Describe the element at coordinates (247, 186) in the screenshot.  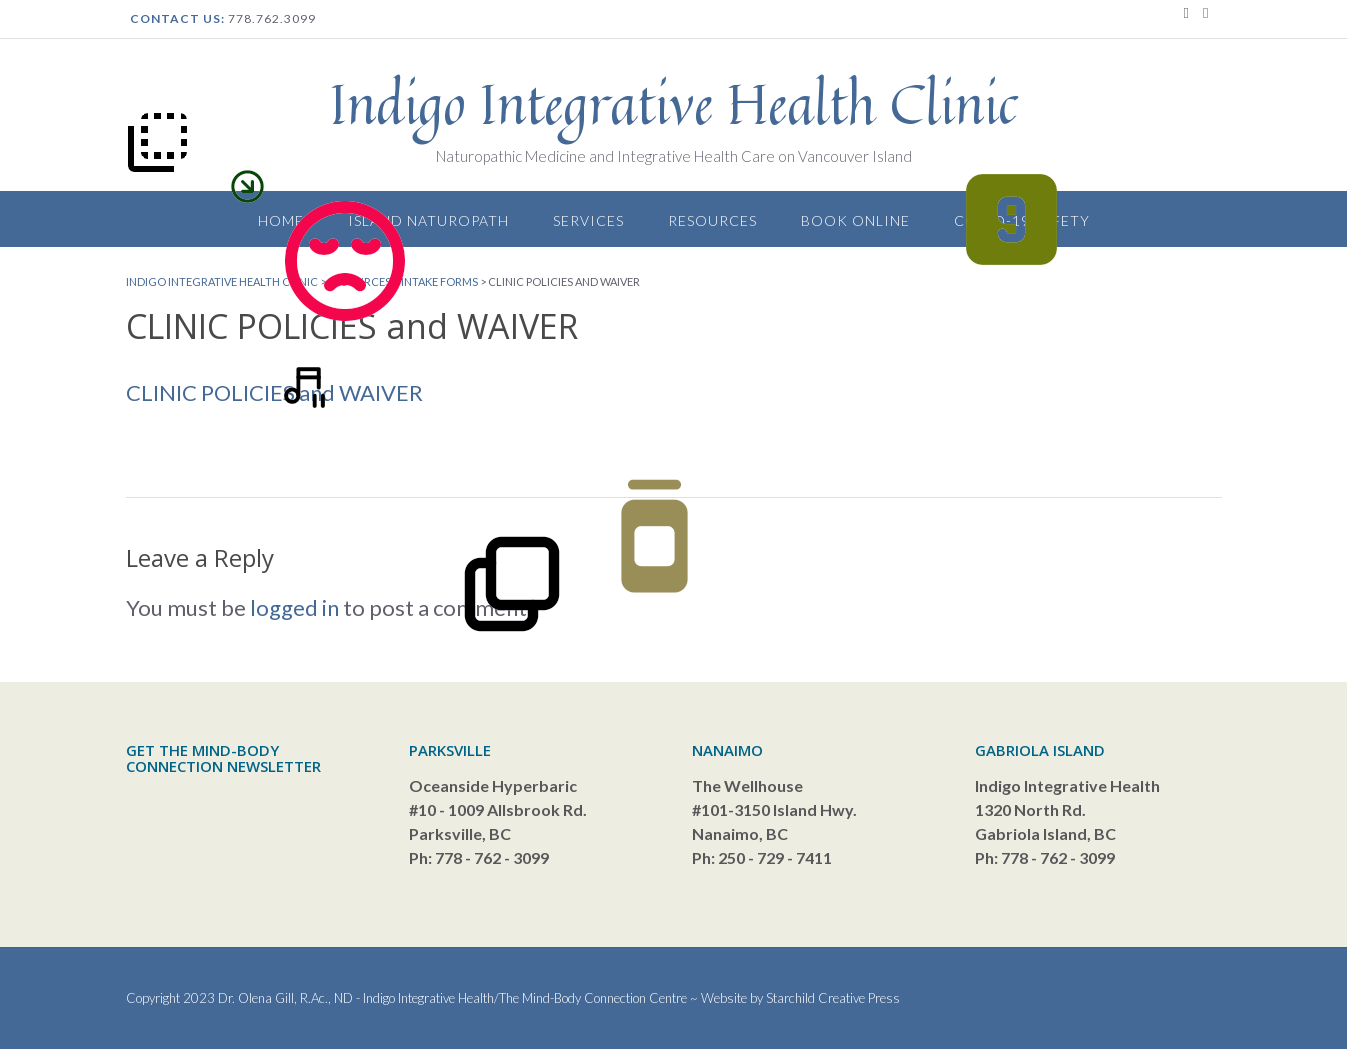
I see `navigate to the next section below` at that location.